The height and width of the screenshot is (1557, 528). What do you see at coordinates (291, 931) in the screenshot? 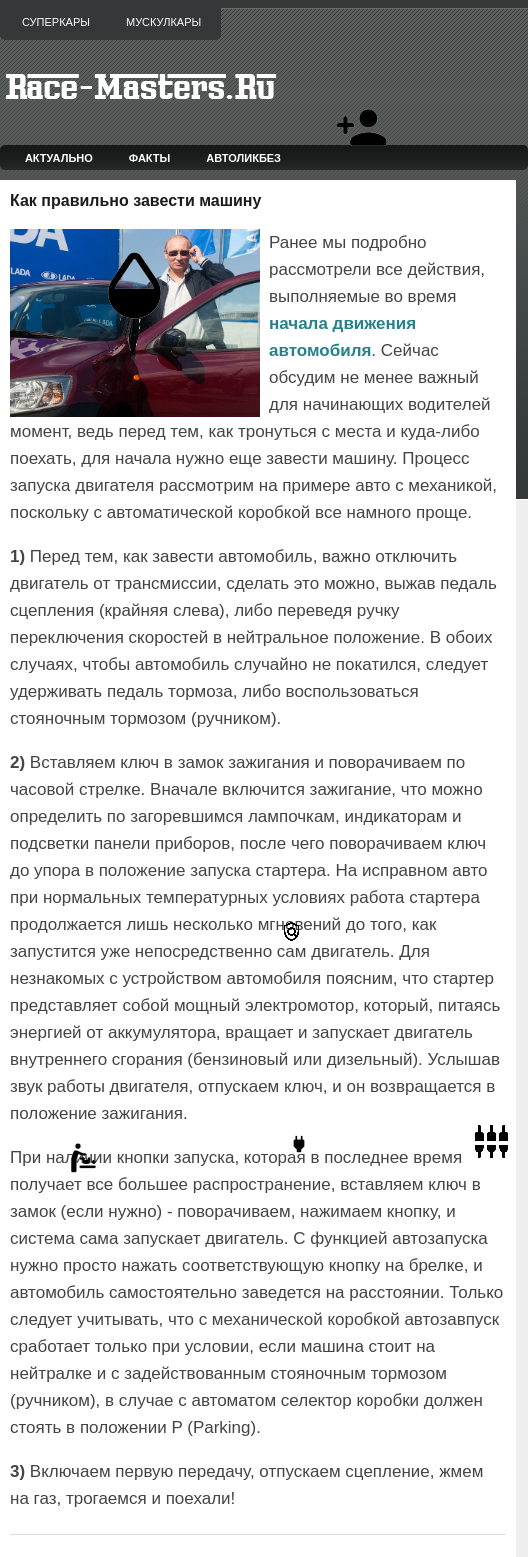
I see `view privacy policy or terms` at bounding box center [291, 931].